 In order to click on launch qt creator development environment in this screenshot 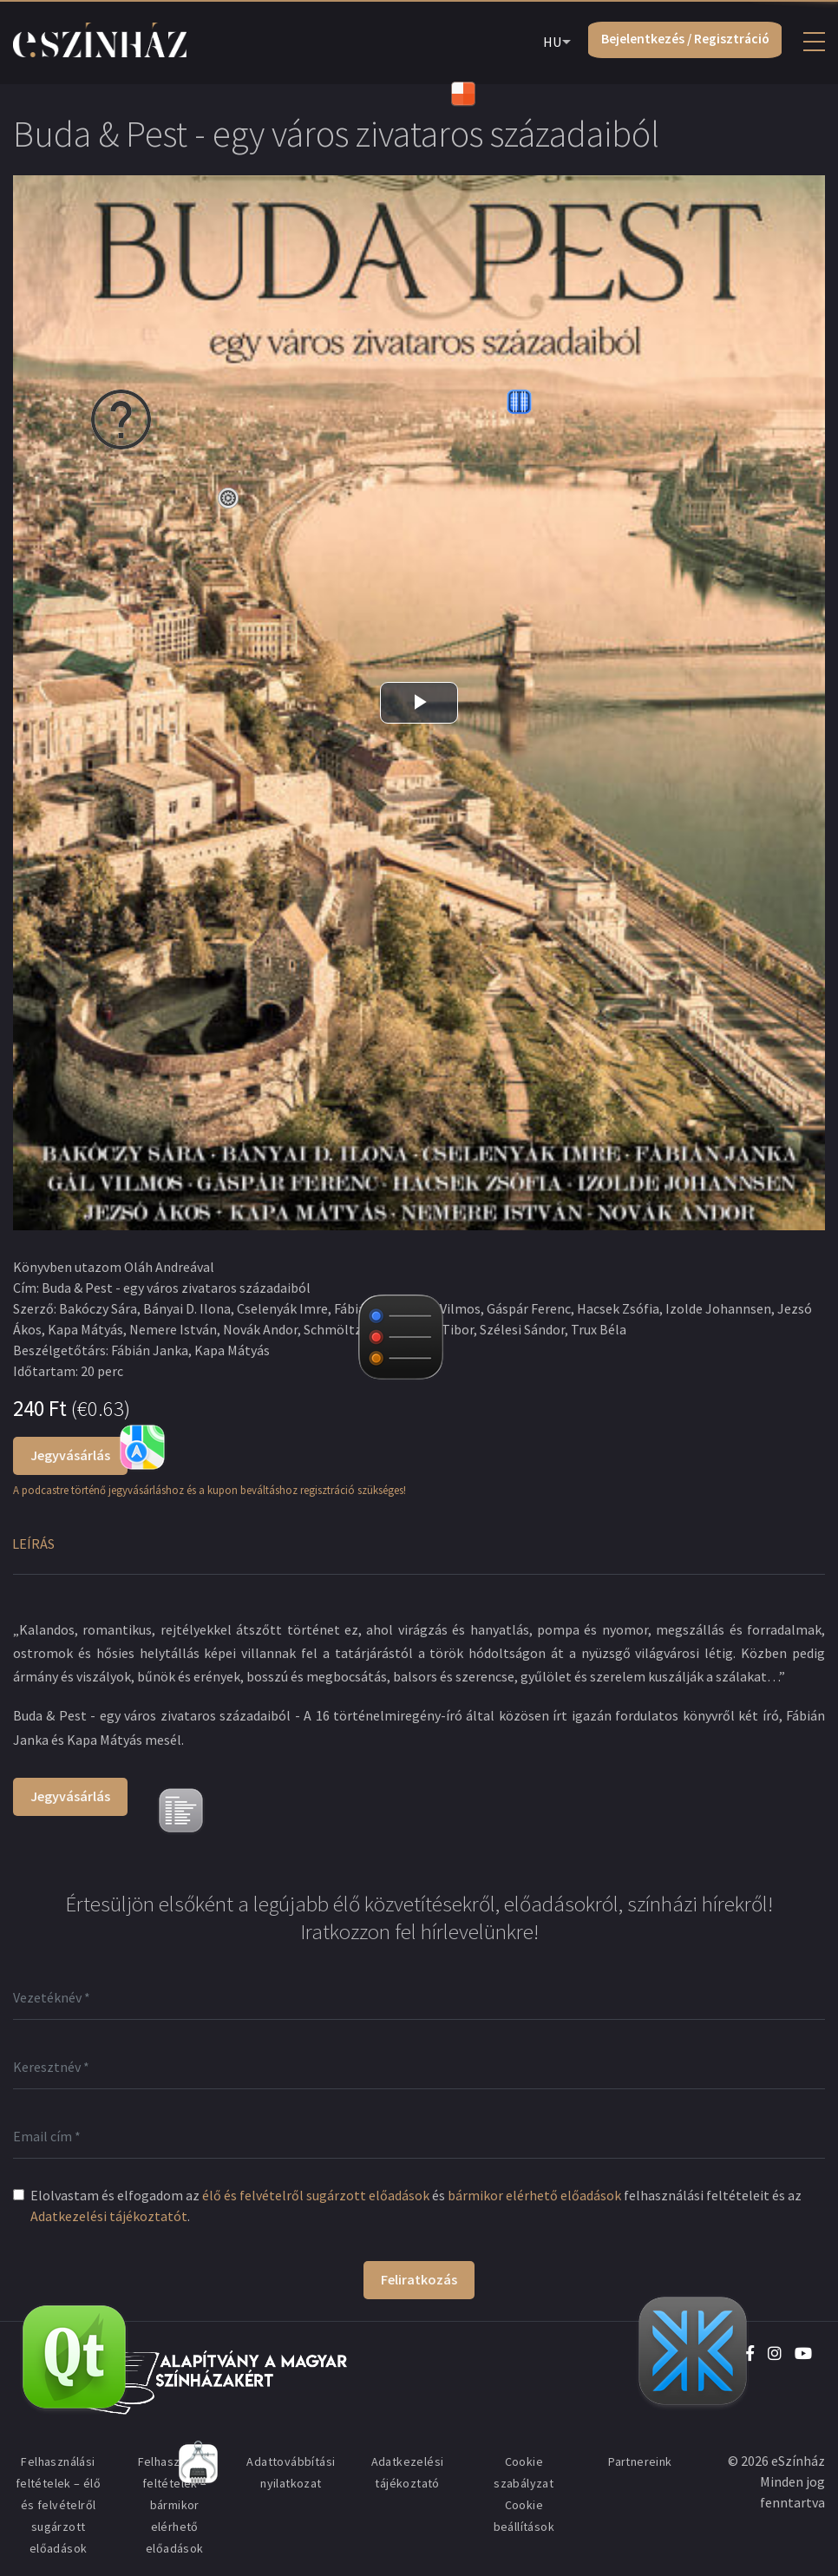, I will do `click(74, 2356)`.